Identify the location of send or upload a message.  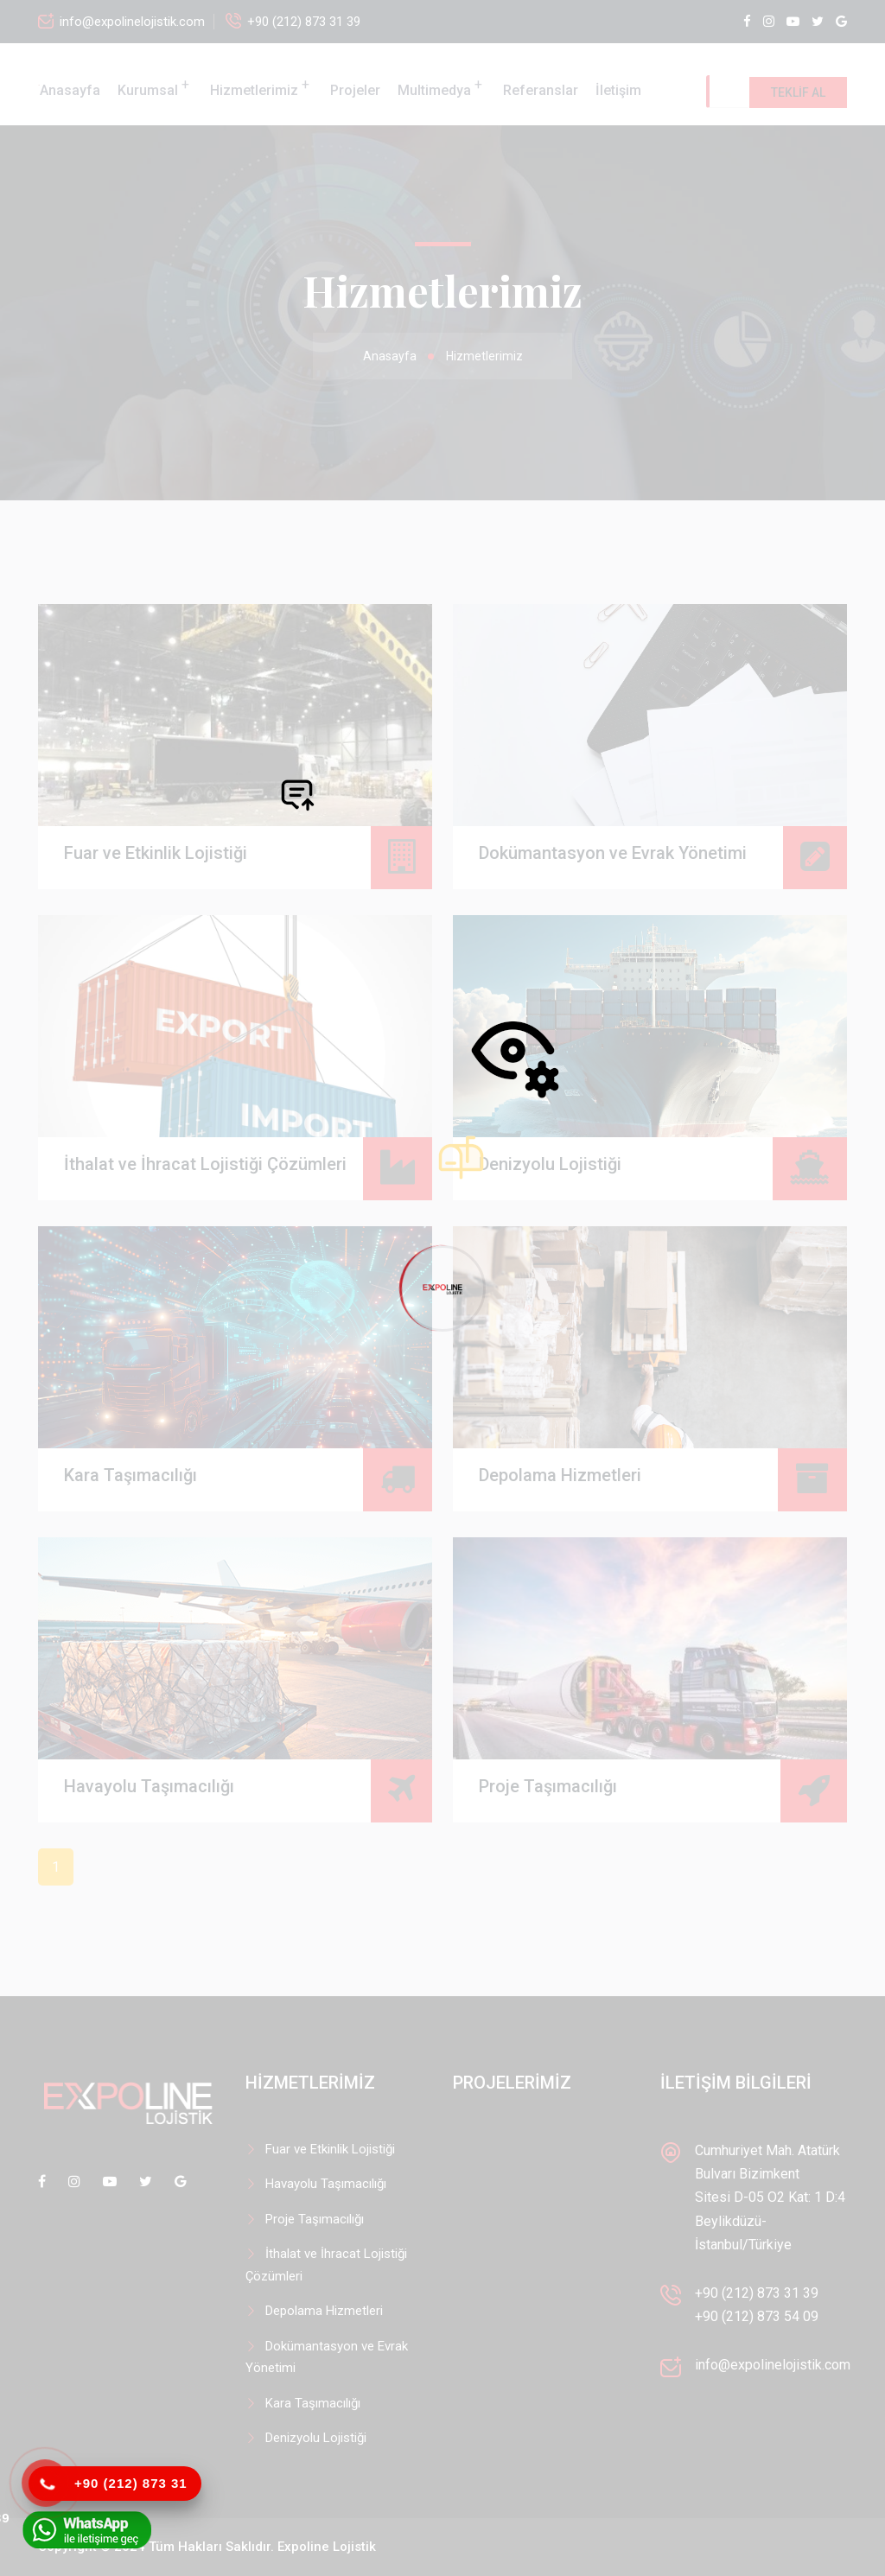
(296, 793).